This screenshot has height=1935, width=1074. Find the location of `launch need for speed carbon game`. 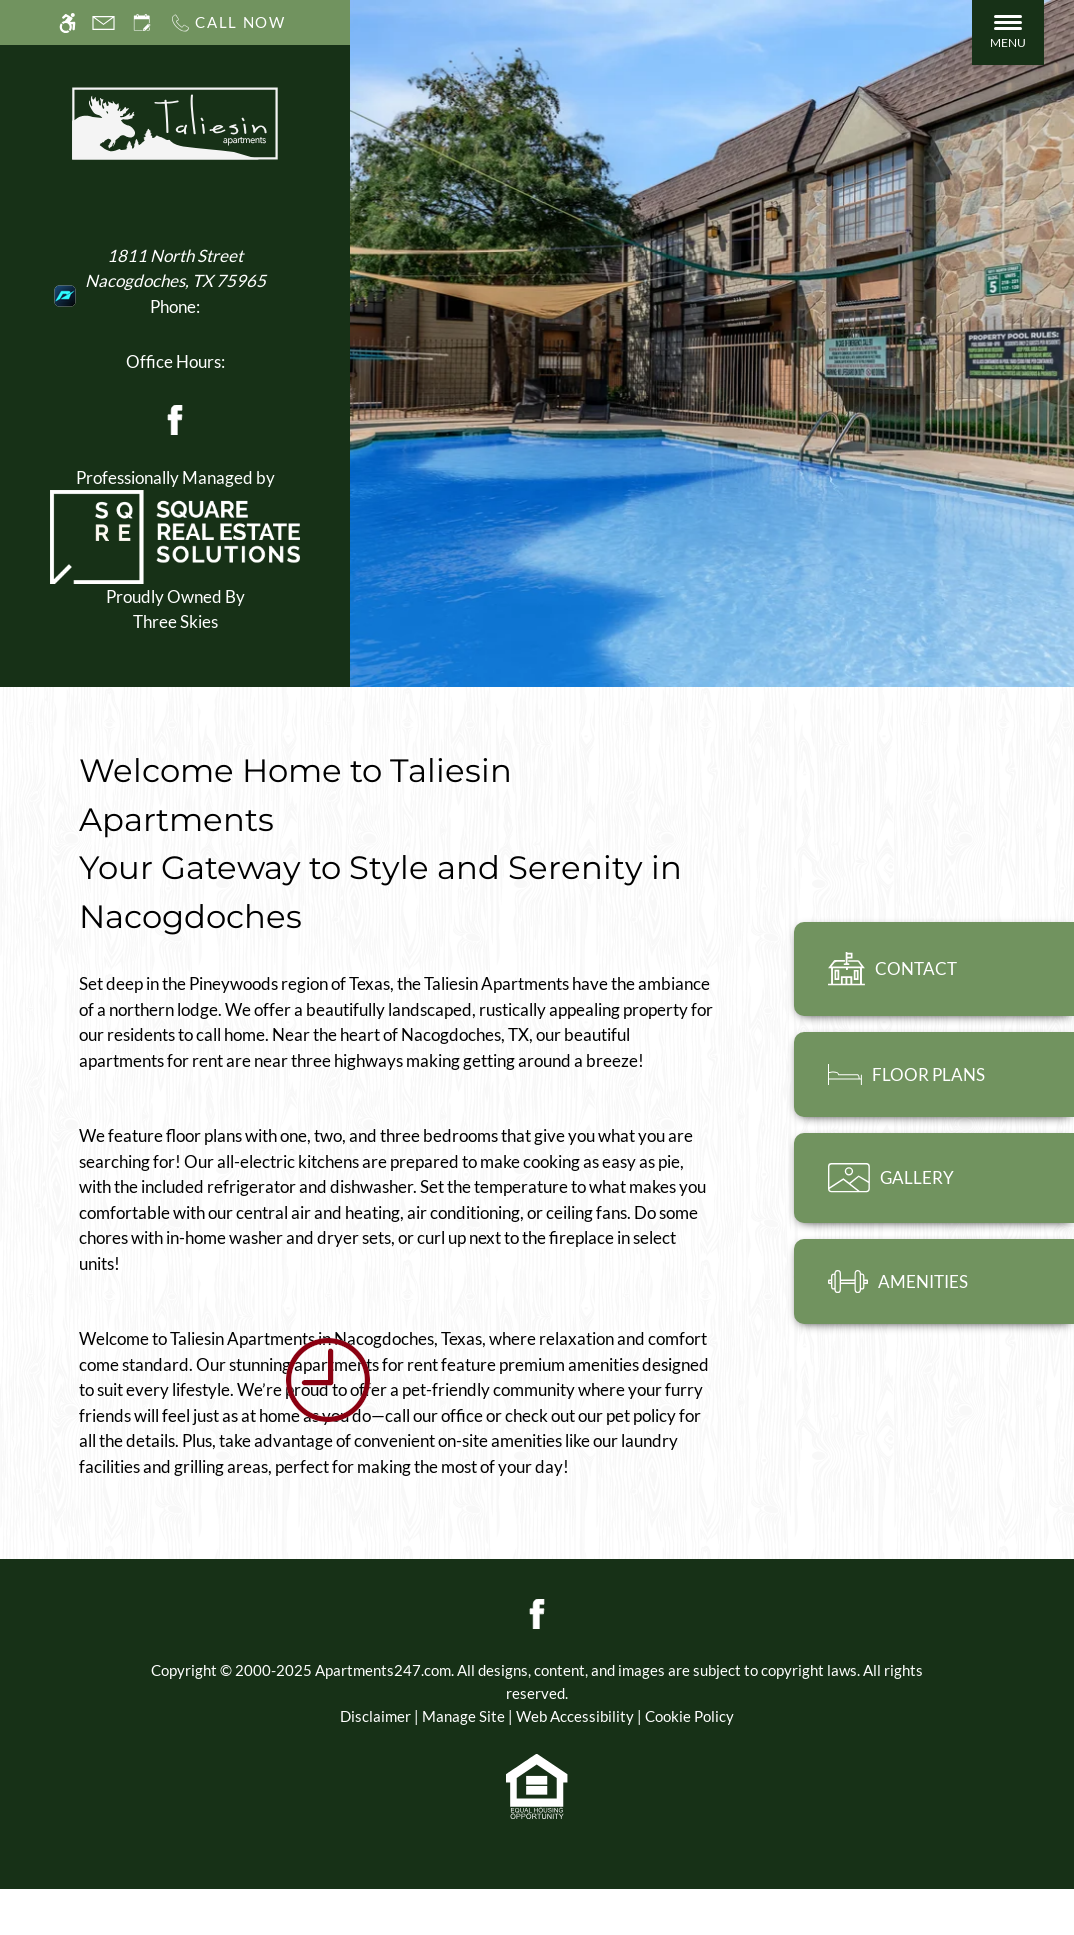

launch need for speed carbon game is located at coordinates (65, 296).